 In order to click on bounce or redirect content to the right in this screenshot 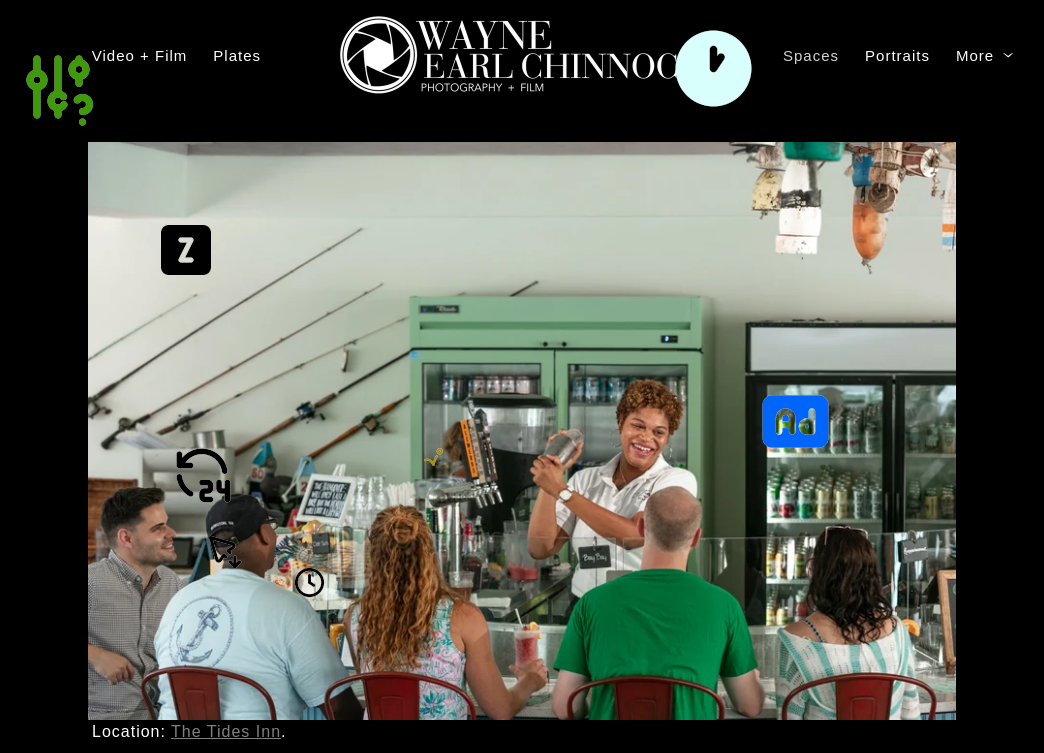, I will do `click(433, 456)`.